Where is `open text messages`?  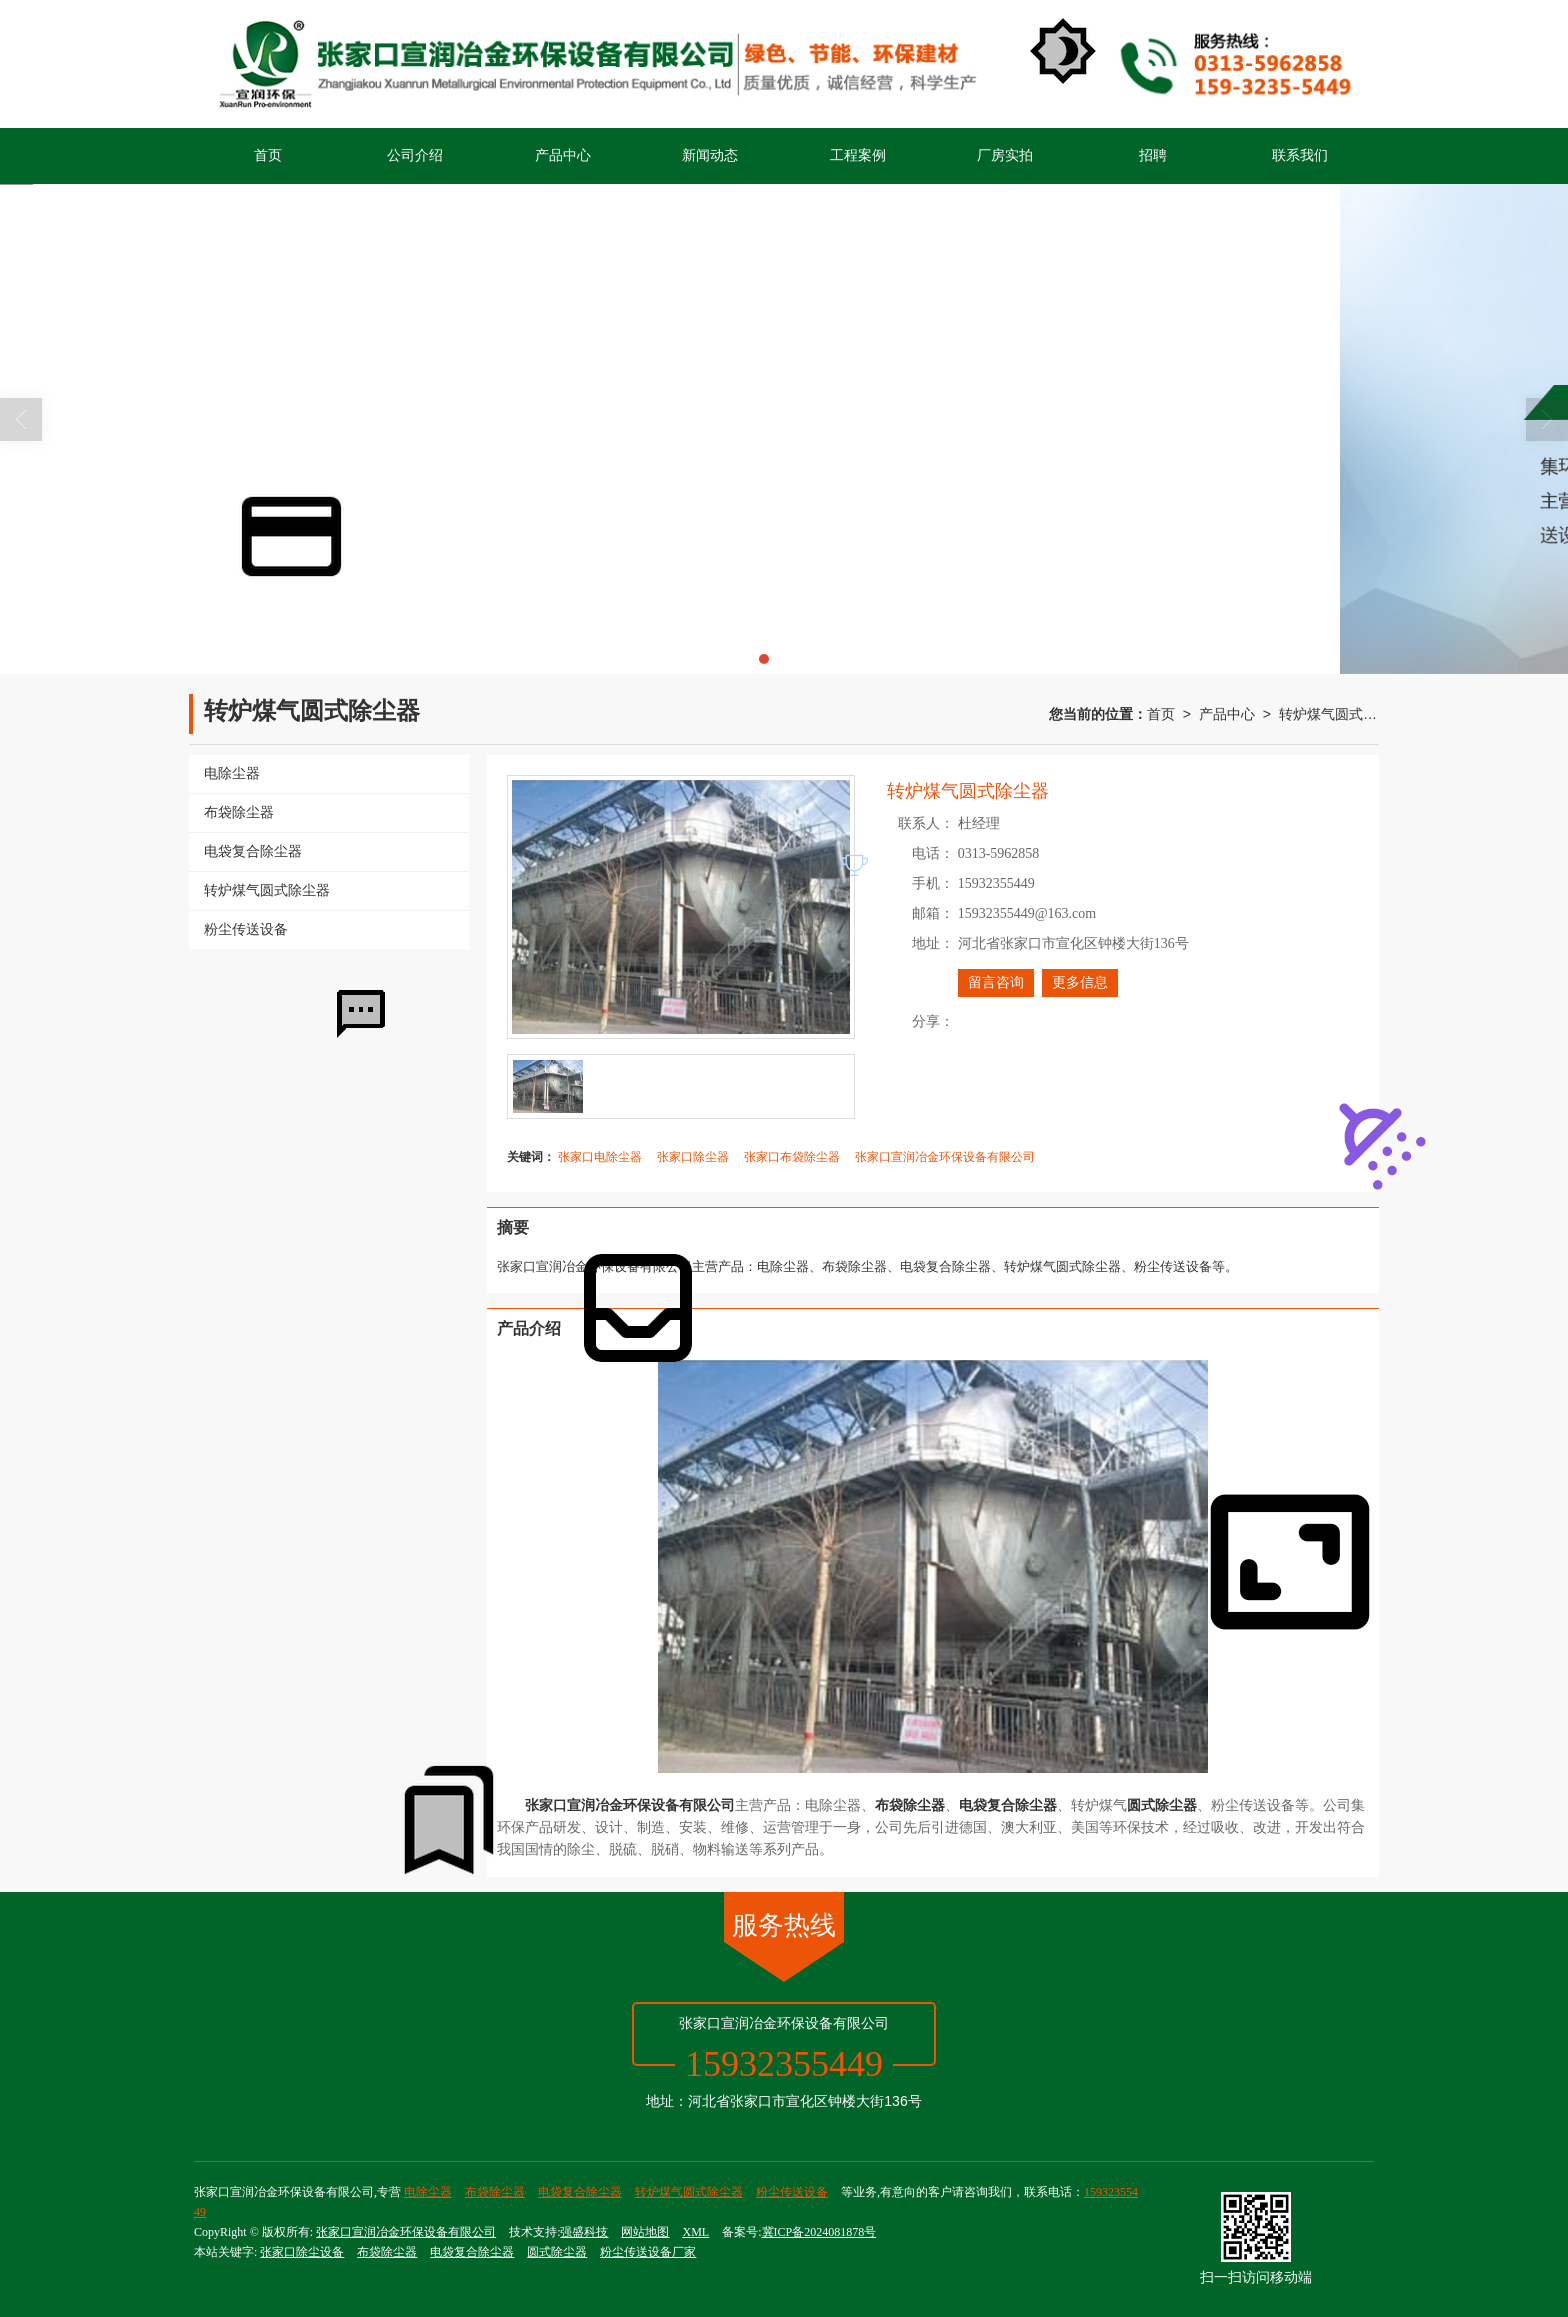 open text messages is located at coordinates (361, 1014).